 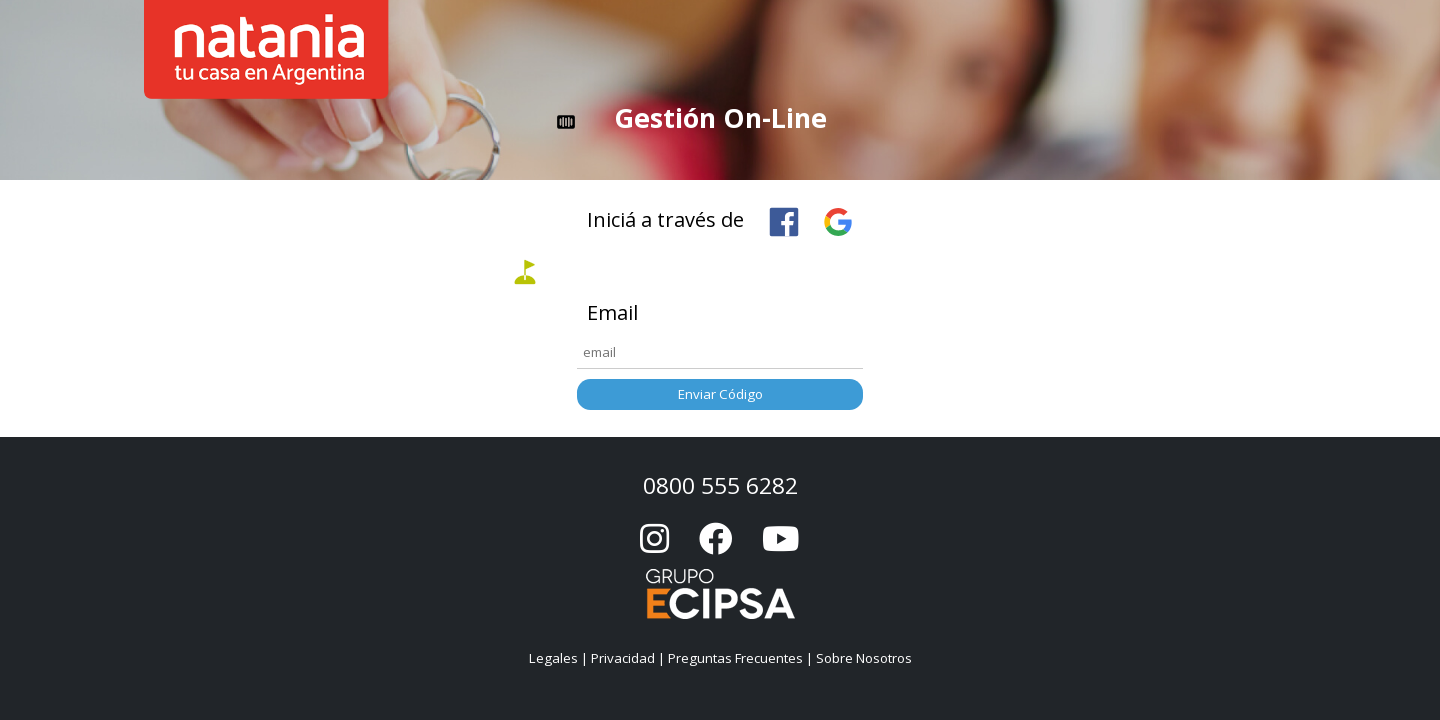 I want to click on scan a barcode, so click(x=566, y=122).